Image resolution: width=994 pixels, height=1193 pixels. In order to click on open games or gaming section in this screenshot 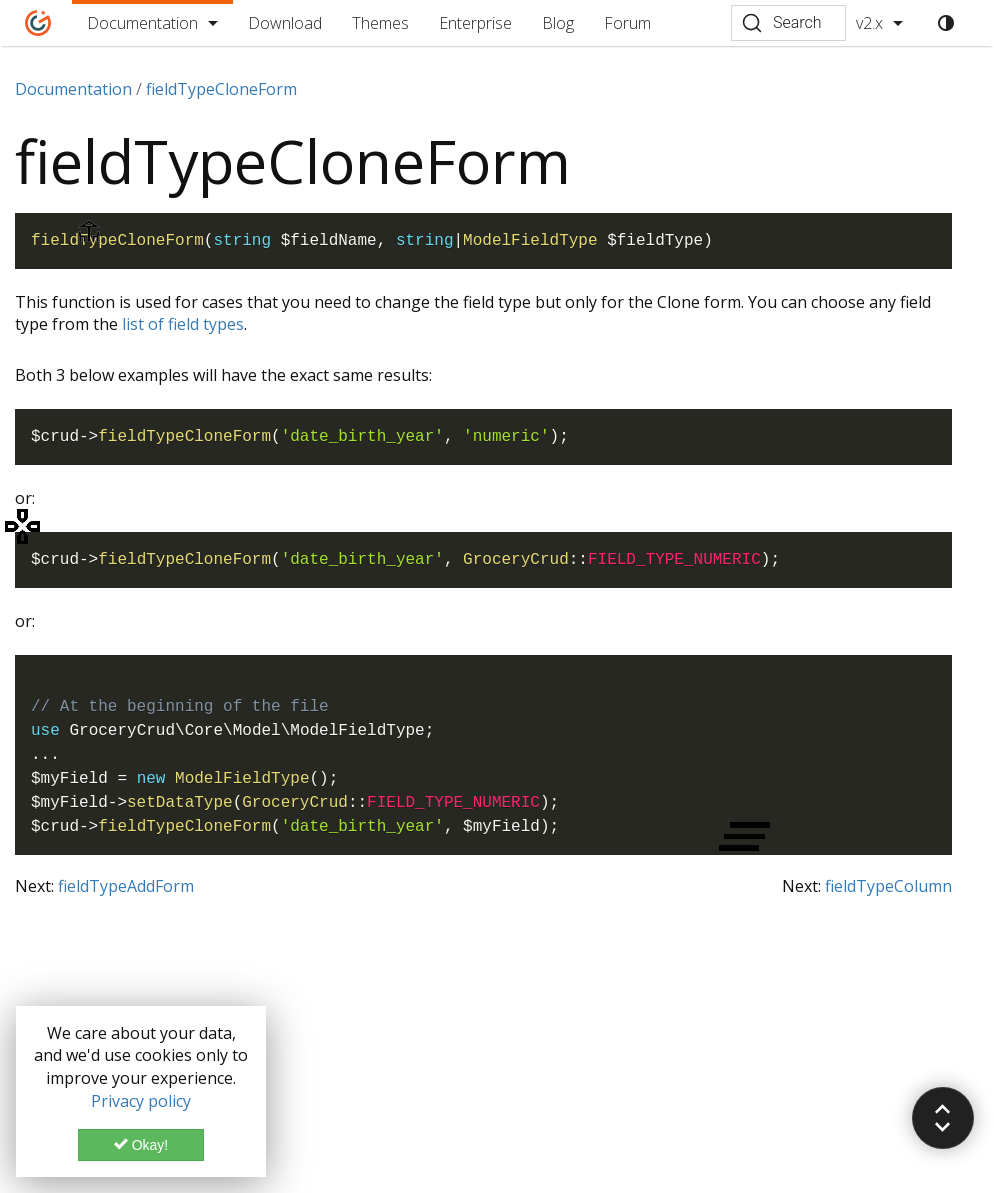, I will do `click(22, 526)`.